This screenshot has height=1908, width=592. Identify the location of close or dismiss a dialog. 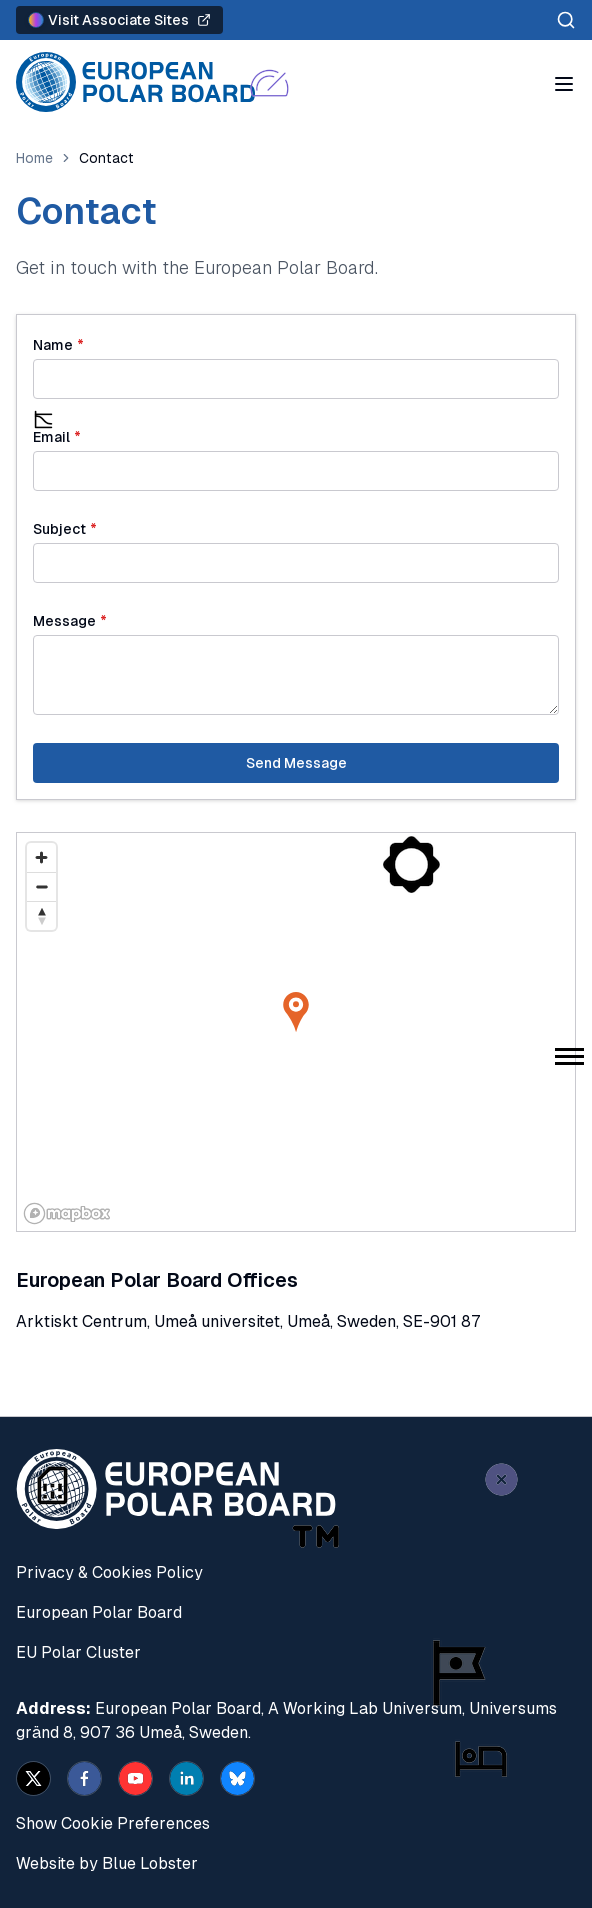
(501, 1479).